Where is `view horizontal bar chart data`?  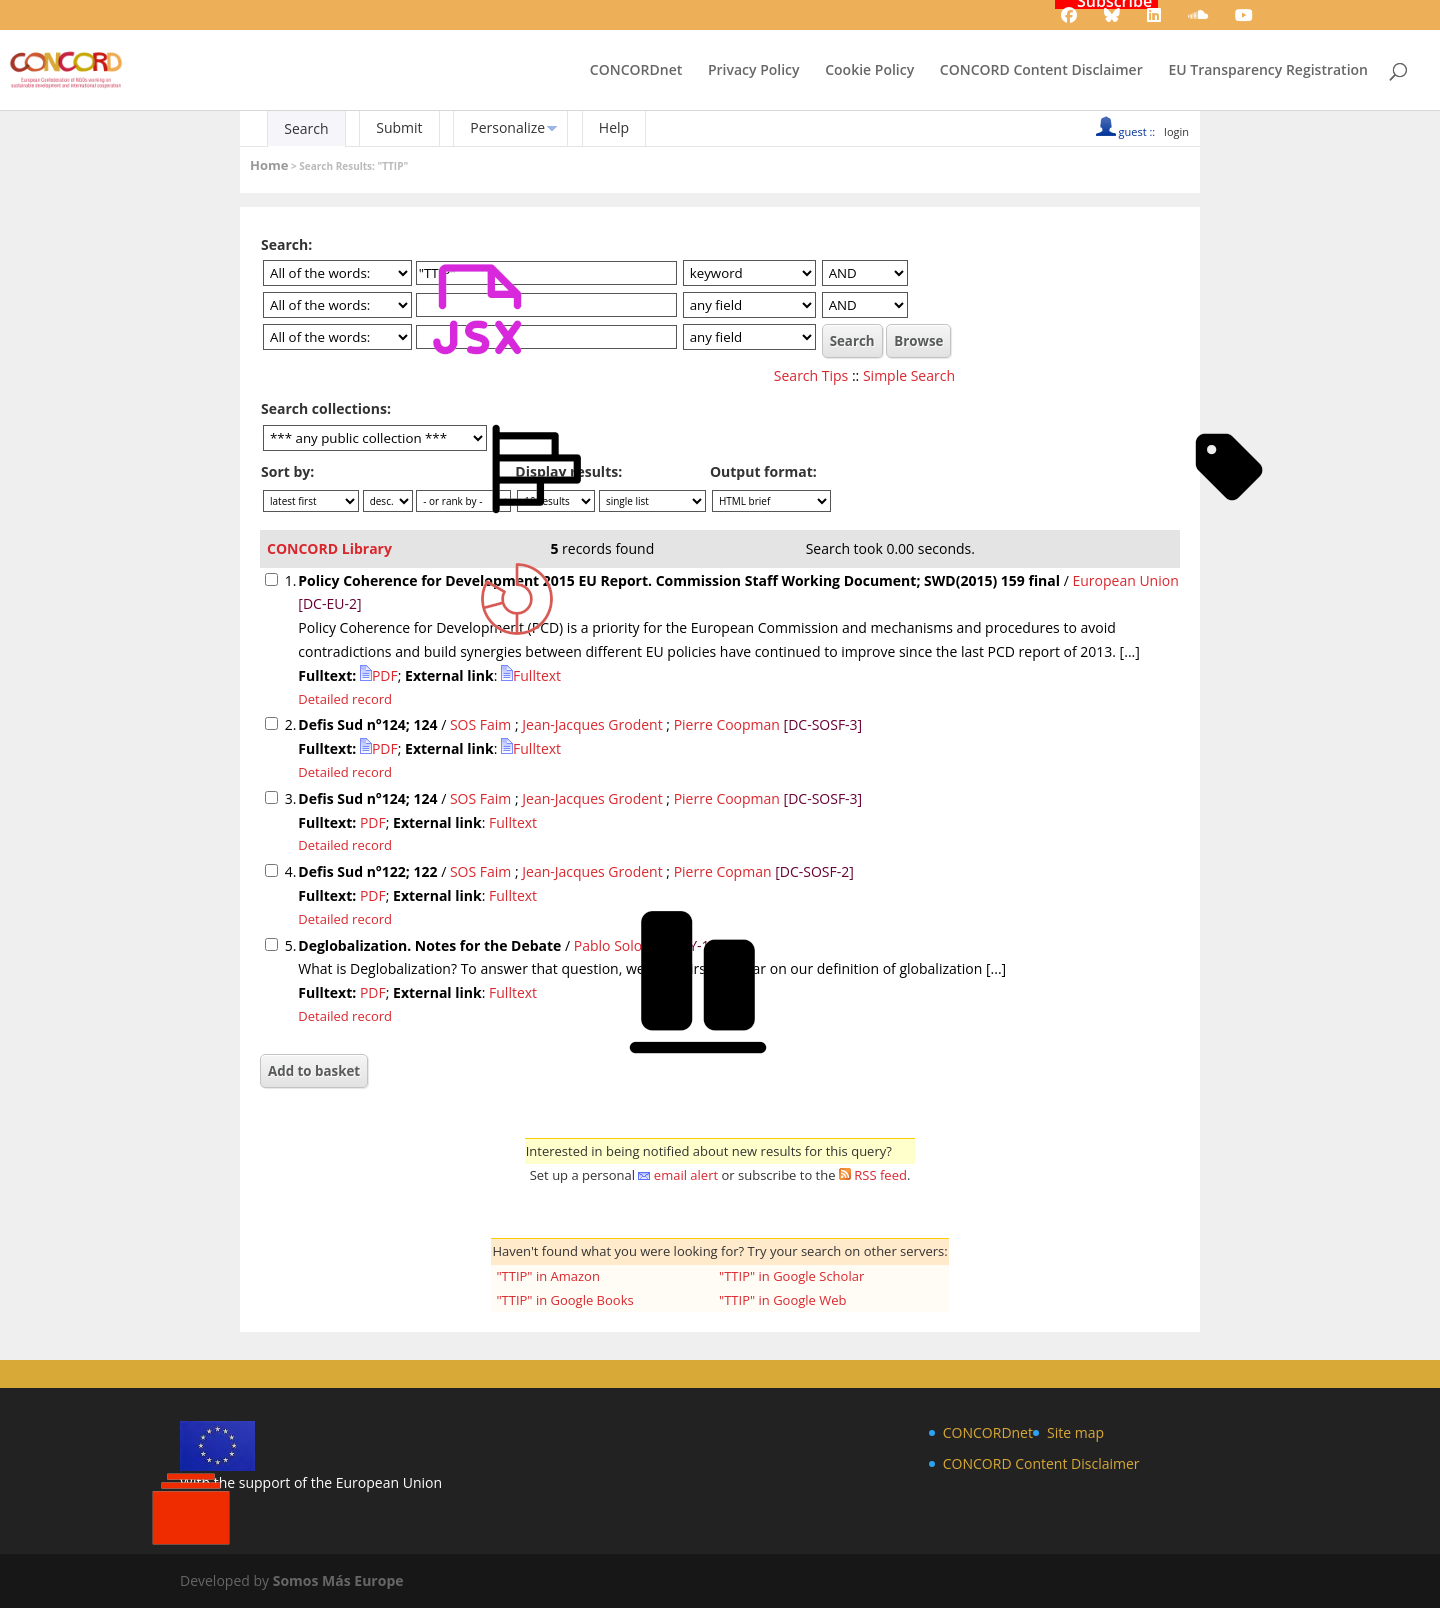
view horizontal bar chart data is located at coordinates (533, 469).